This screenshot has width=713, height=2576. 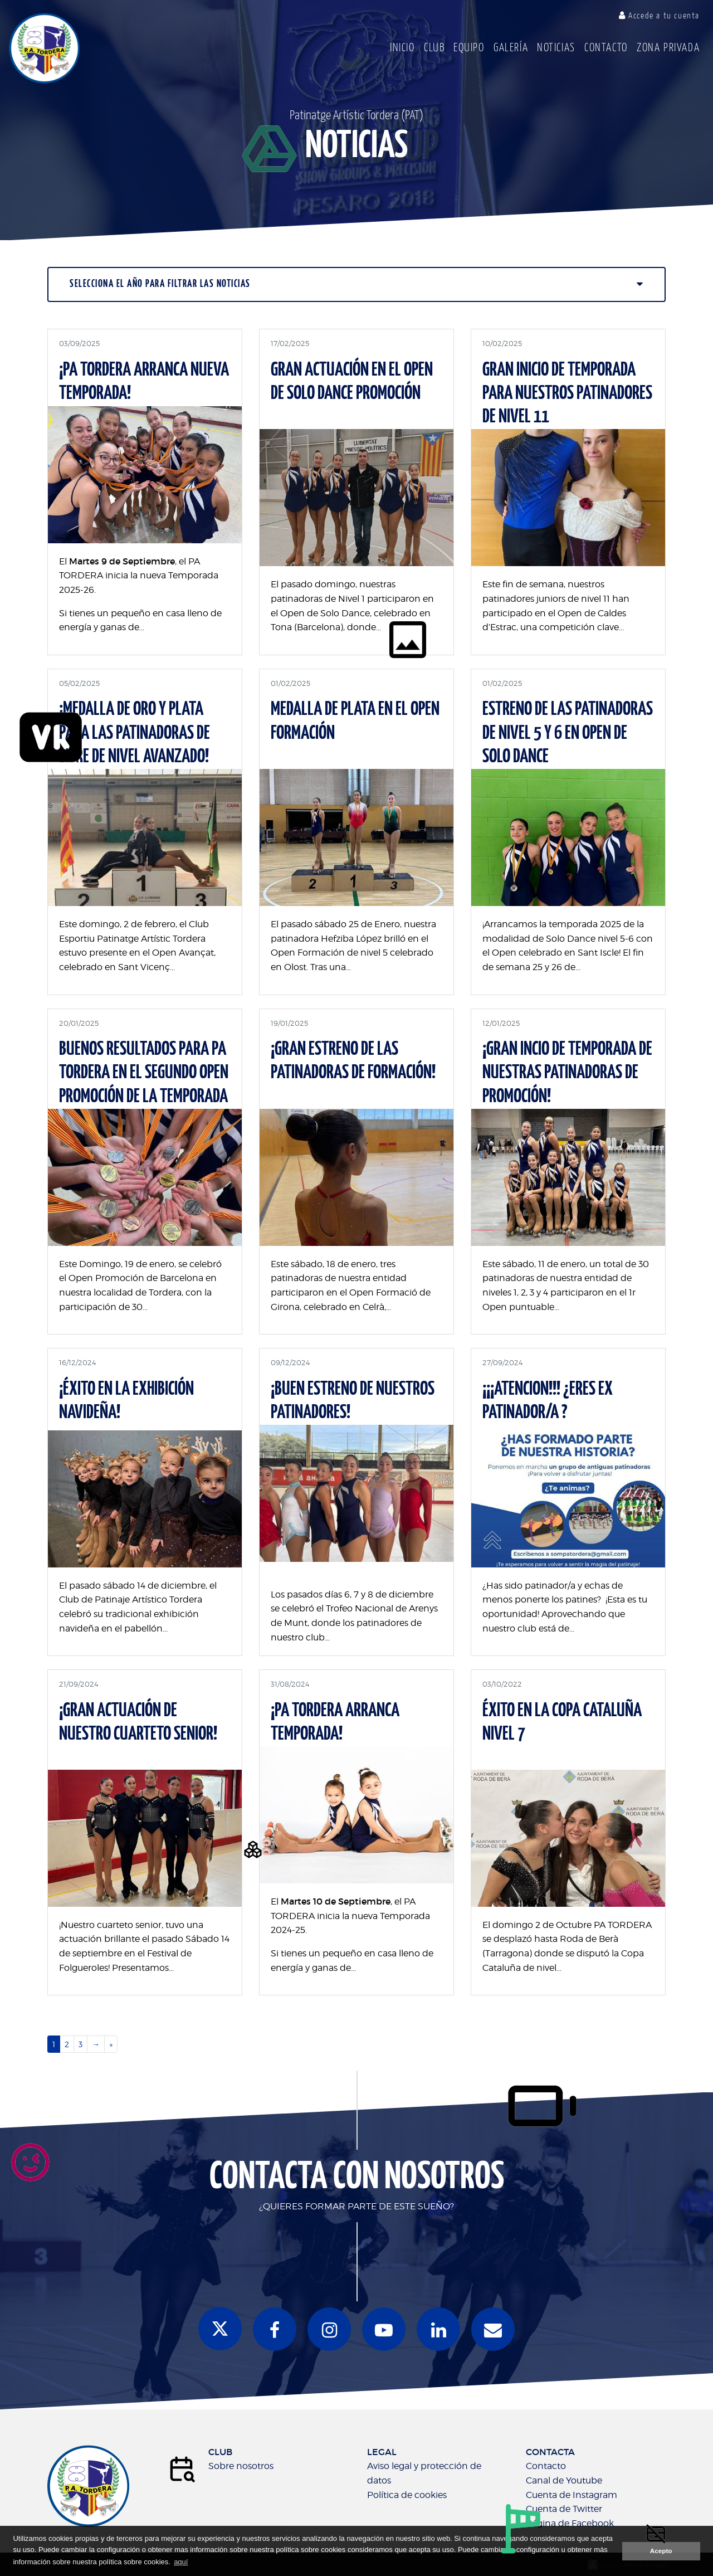 What do you see at coordinates (253, 1849) in the screenshot?
I see `view all packages or deliveries` at bounding box center [253, 1849].